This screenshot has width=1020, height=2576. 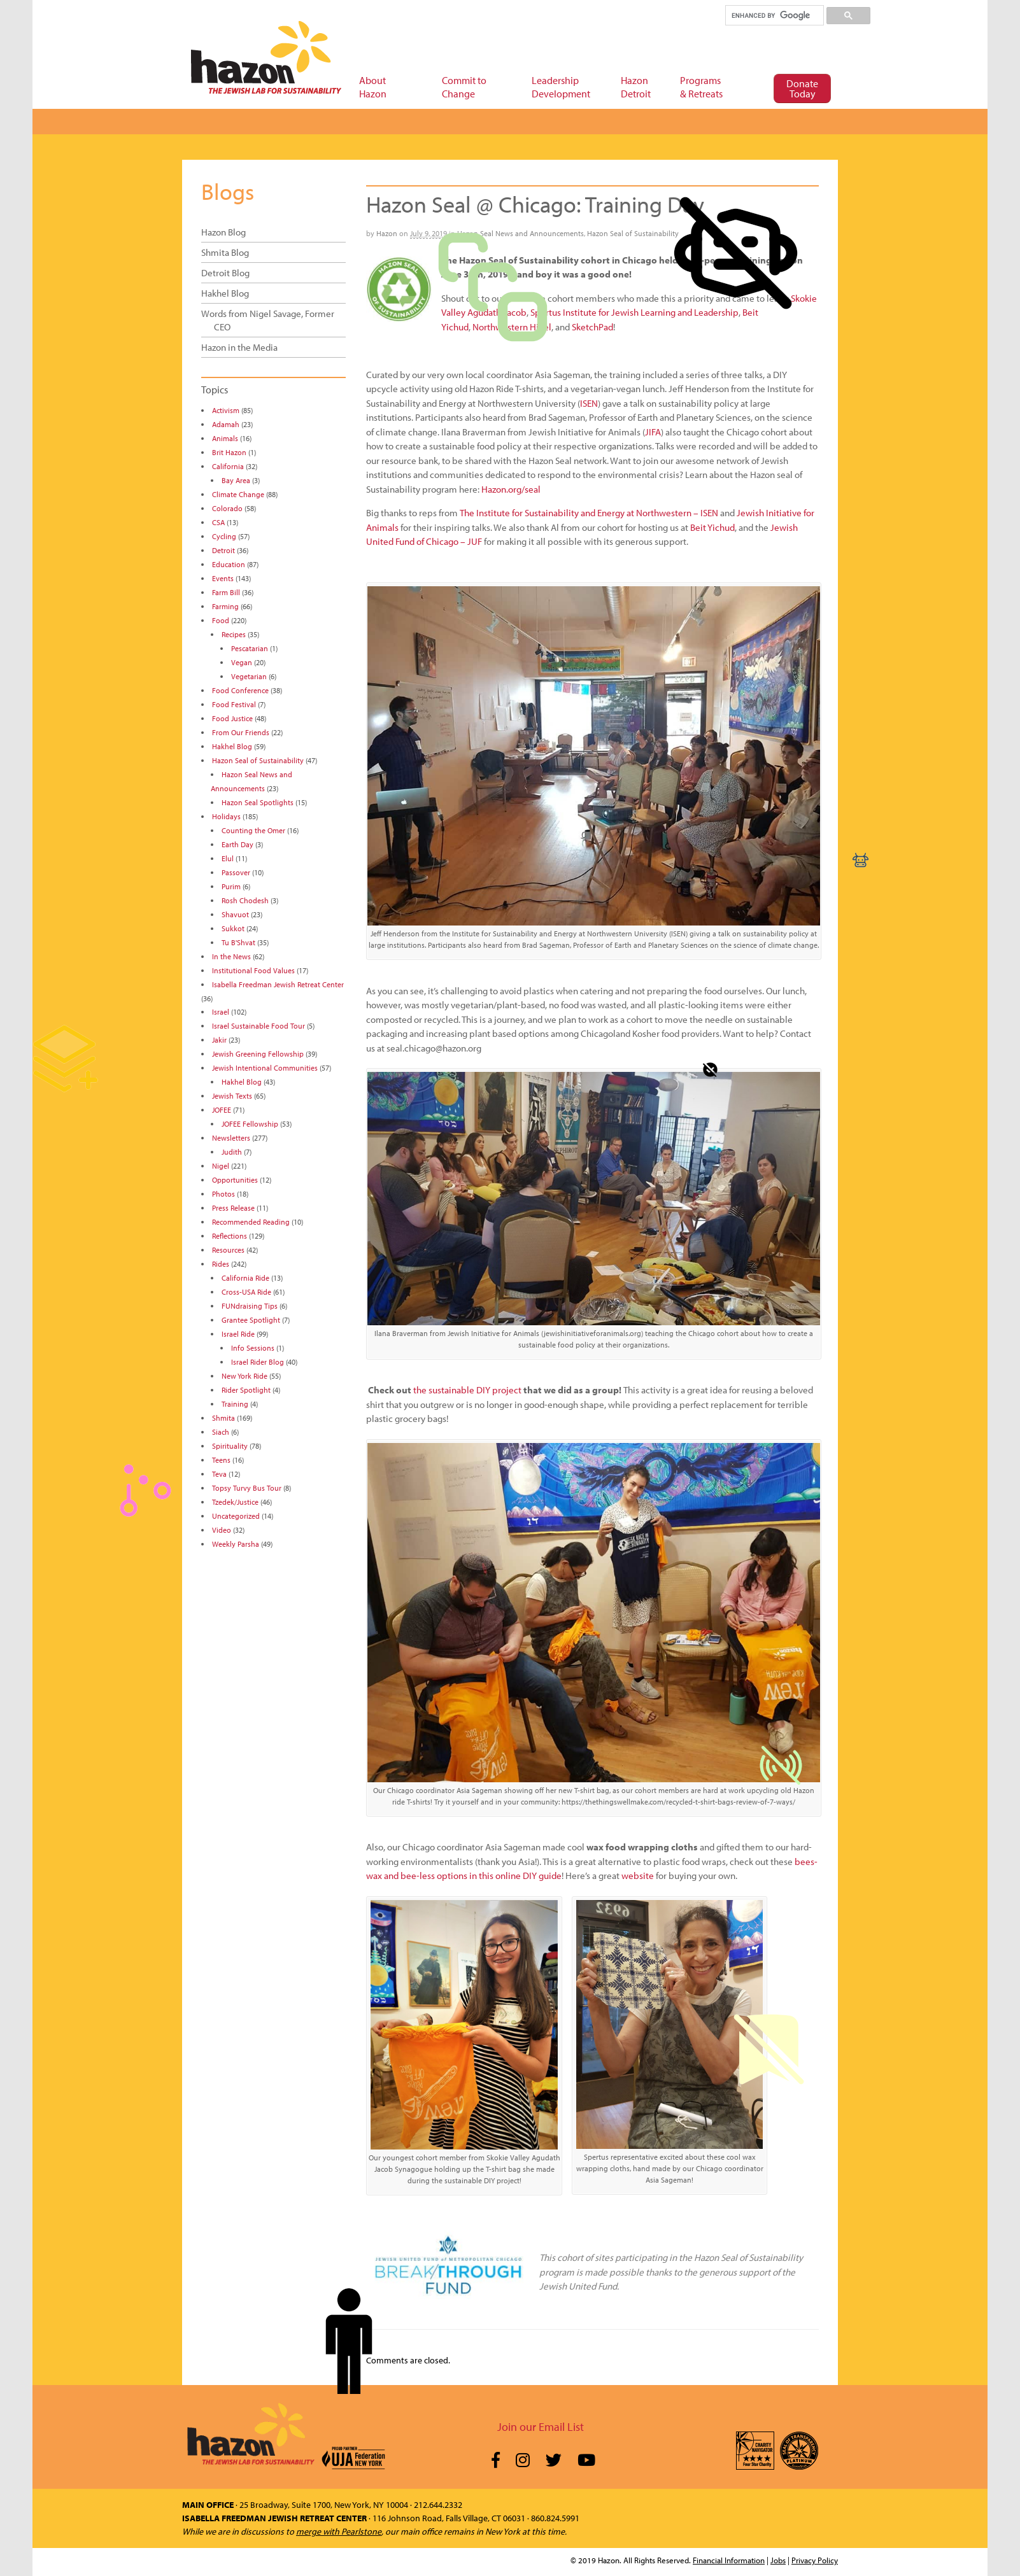 I want to click on browse farm or agricultural content, so click(x=860, y=860).